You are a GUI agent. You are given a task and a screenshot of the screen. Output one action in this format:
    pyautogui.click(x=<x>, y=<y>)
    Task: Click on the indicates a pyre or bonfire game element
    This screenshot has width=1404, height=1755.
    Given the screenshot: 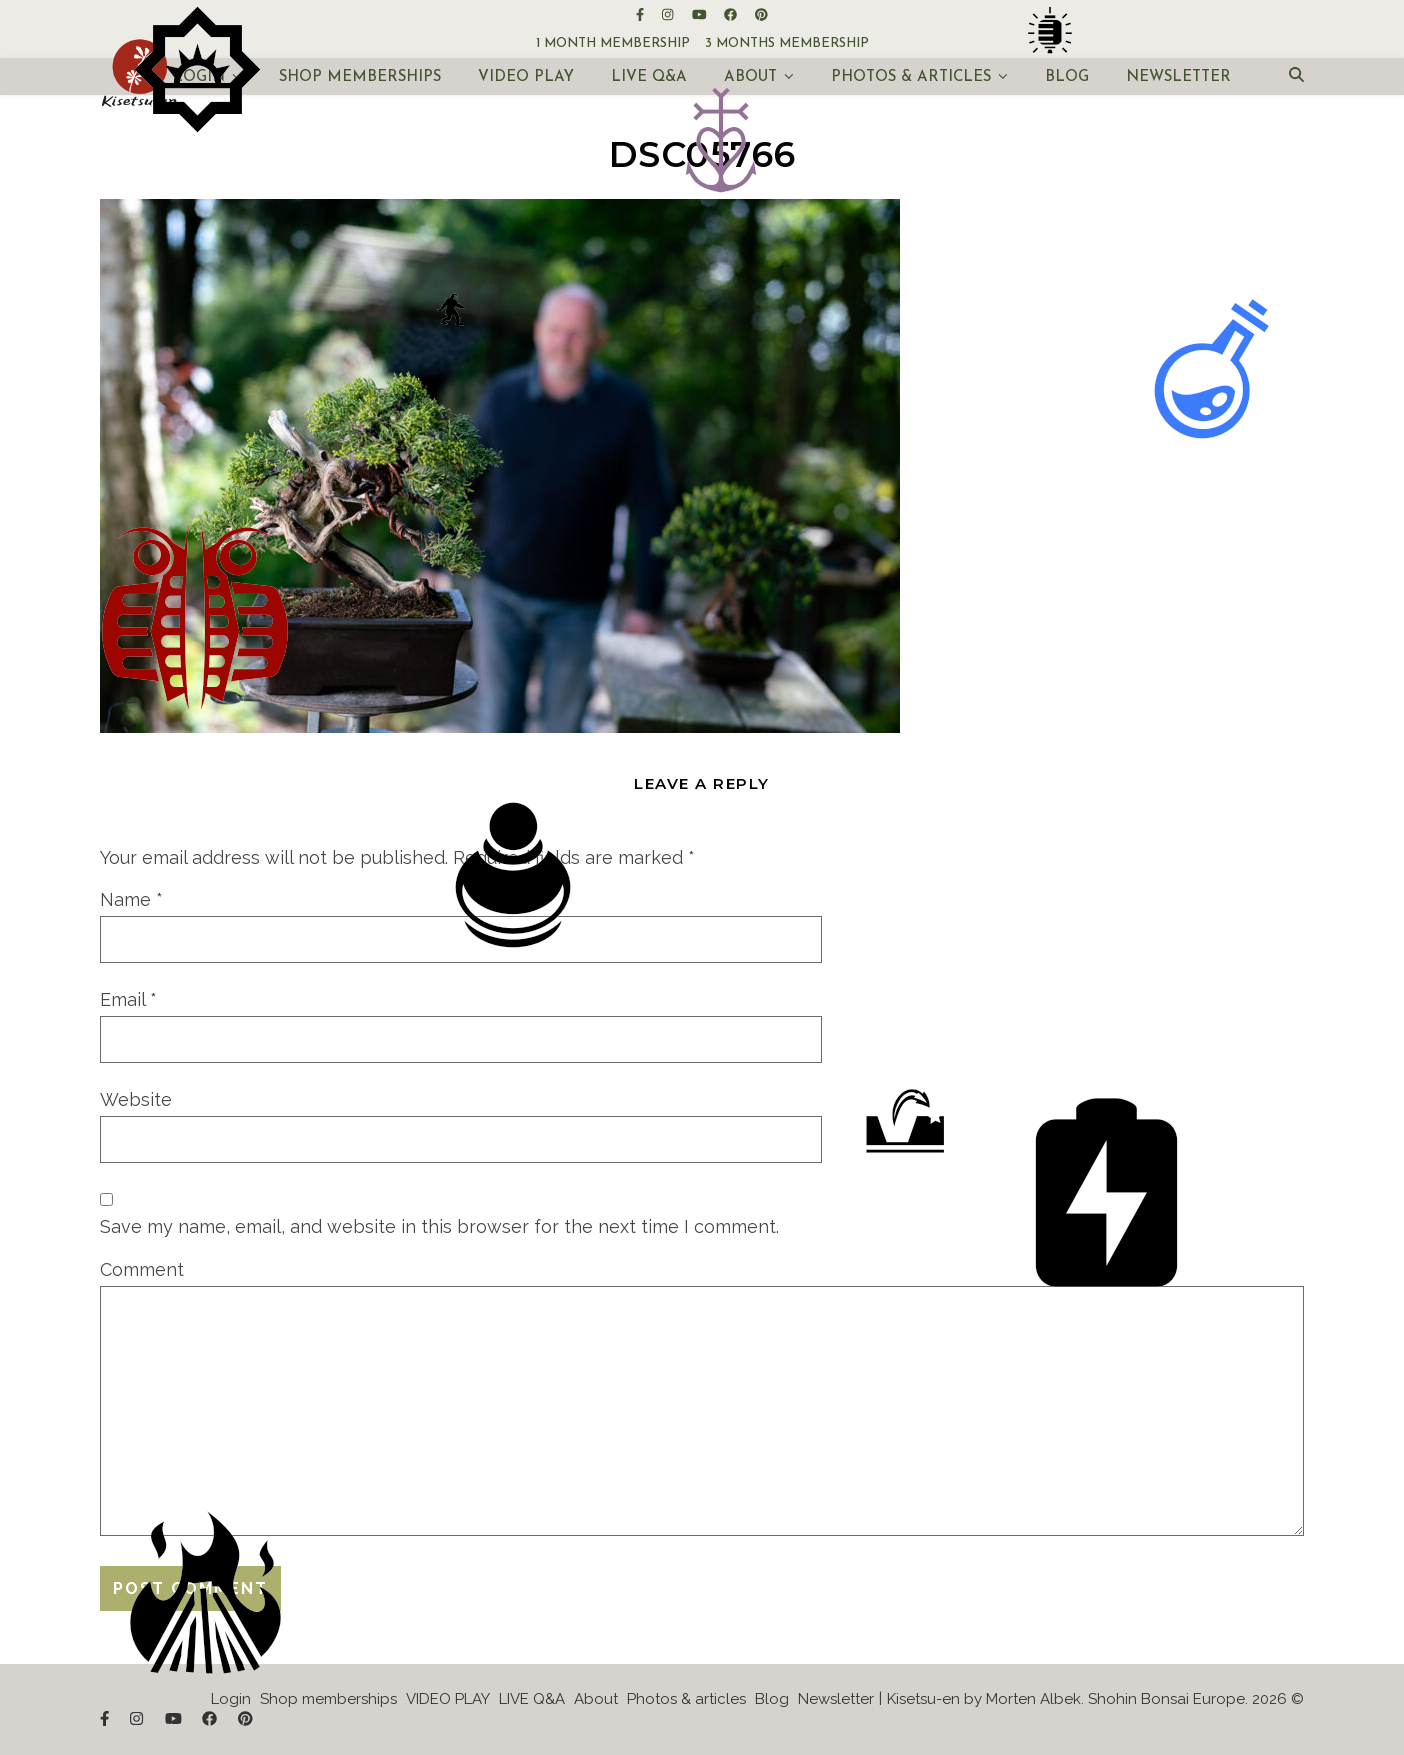 What is the action you would take?
    pyautogui.click(x=205, y=1592)
    